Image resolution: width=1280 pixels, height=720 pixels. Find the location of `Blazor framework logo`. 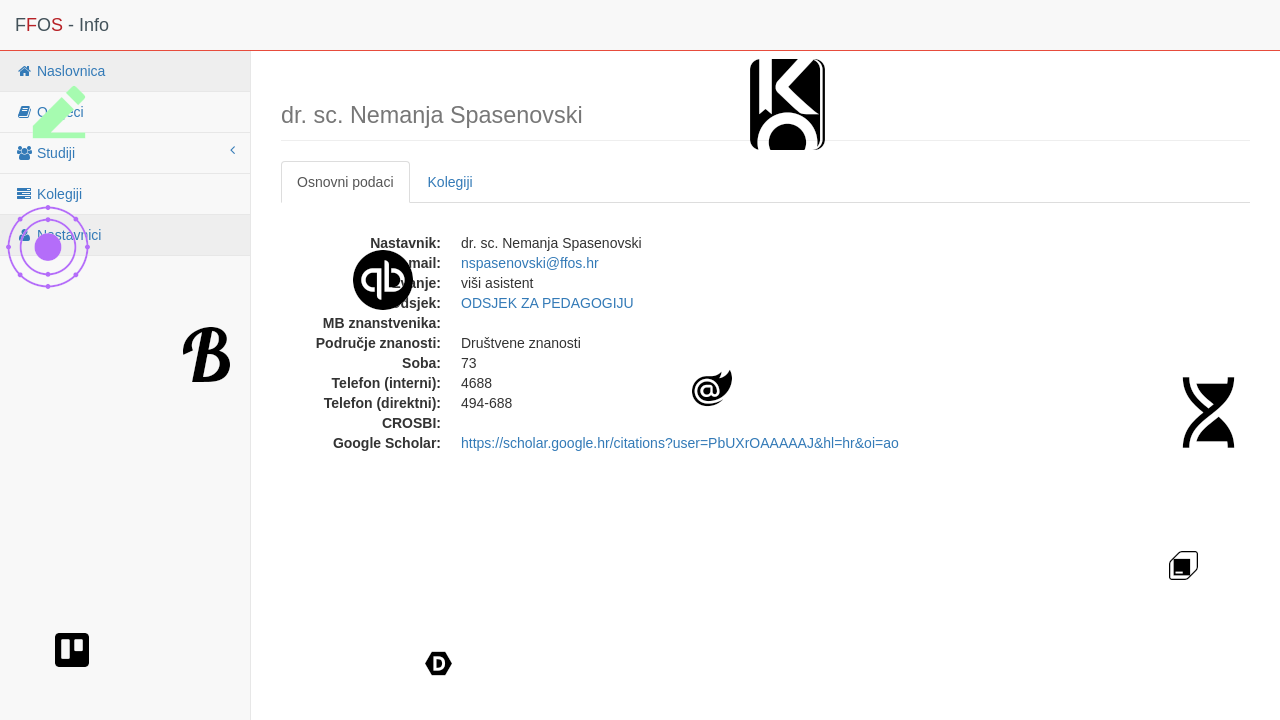

Blazor framework logo is located at coordinates (712, 388).